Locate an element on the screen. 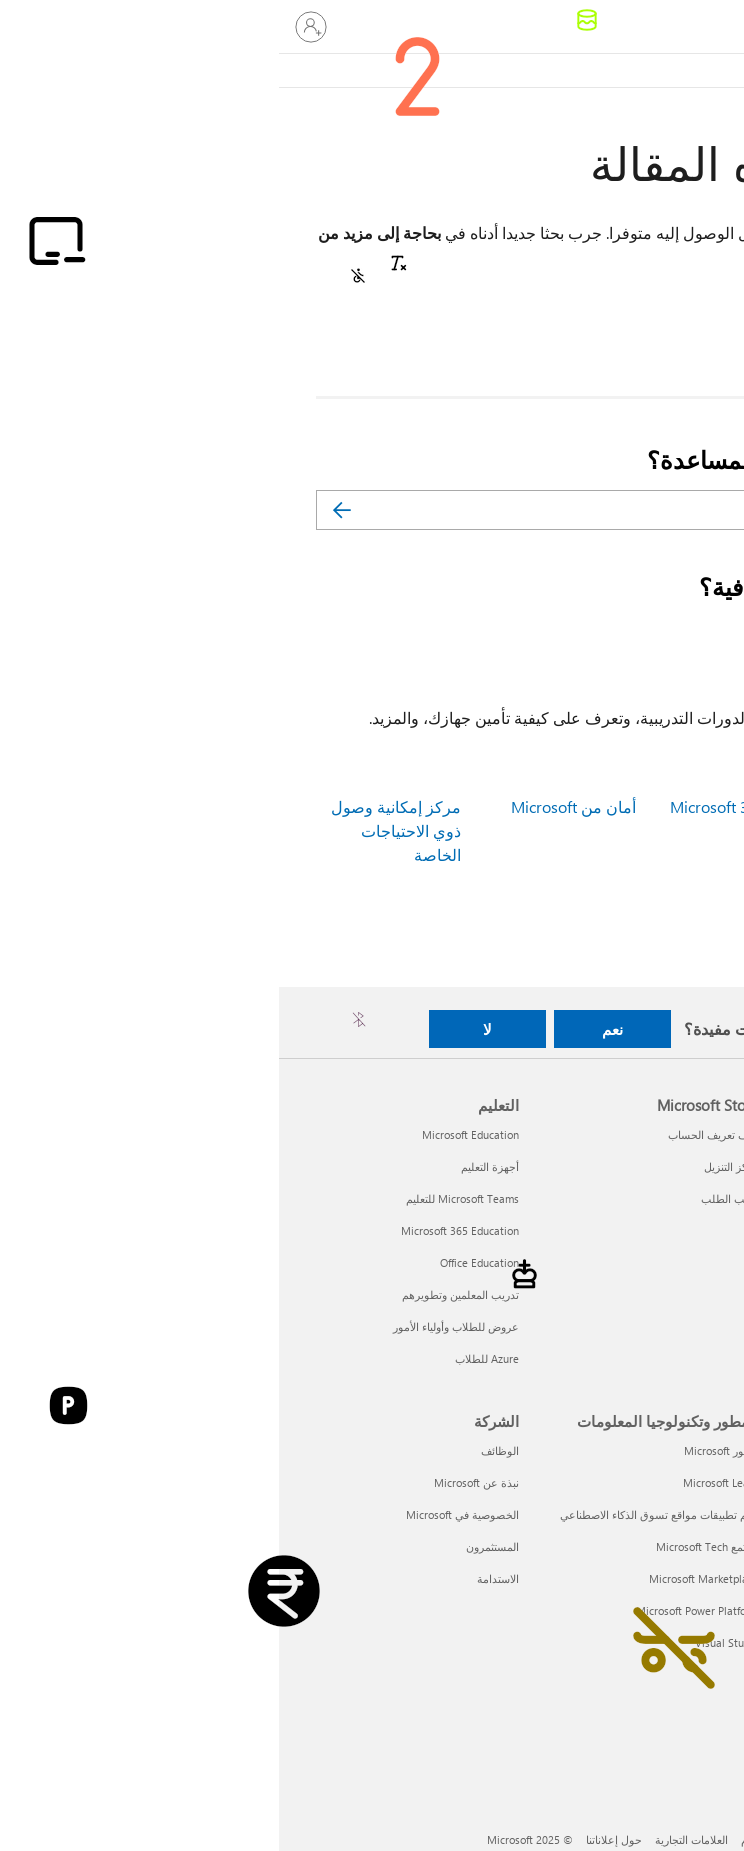  bluetooth is disabled or unavailable is located at coordinates (358, 1019).